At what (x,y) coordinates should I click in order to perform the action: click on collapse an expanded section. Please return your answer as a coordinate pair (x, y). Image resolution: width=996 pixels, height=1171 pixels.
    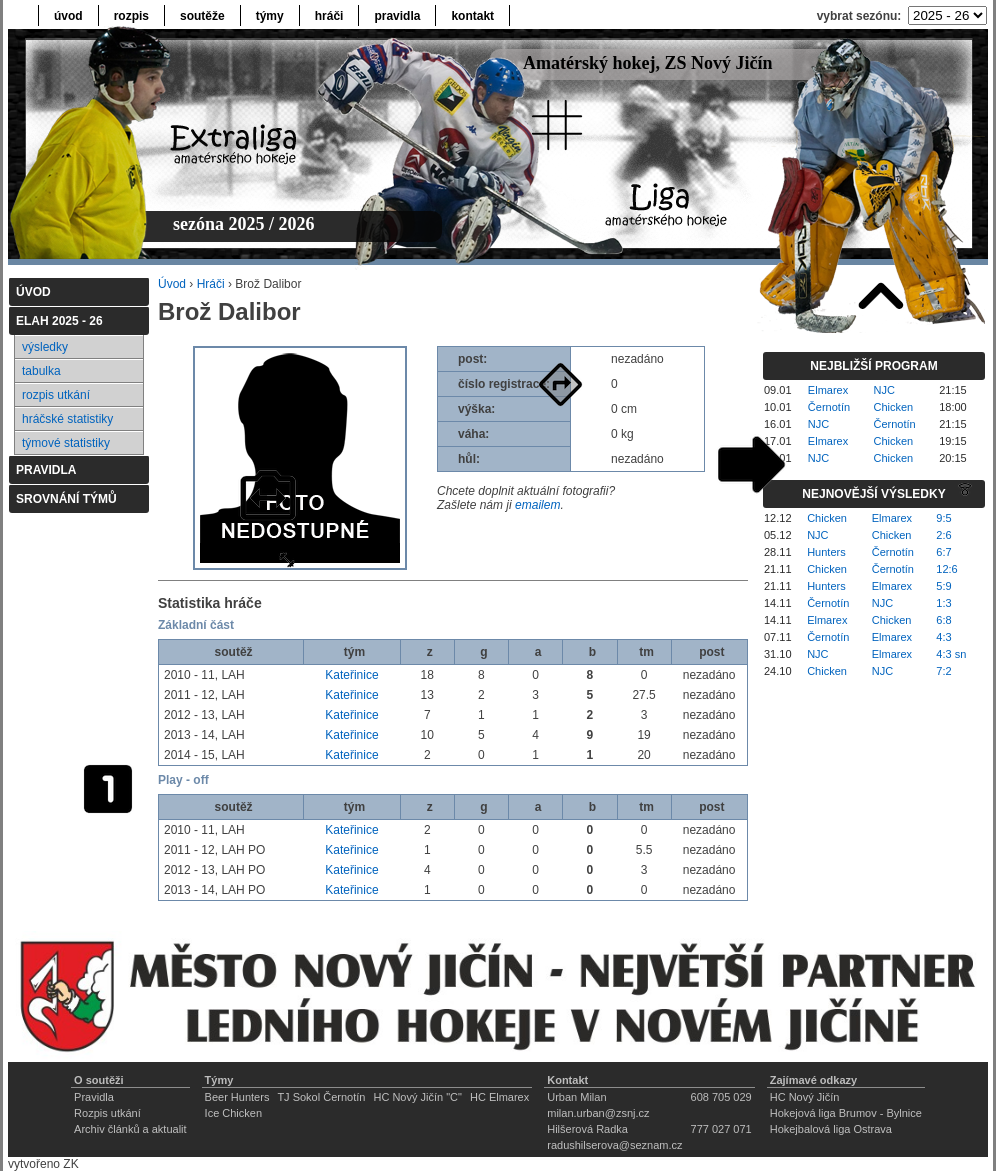
    Looking at the image, I should click on (881, 297).